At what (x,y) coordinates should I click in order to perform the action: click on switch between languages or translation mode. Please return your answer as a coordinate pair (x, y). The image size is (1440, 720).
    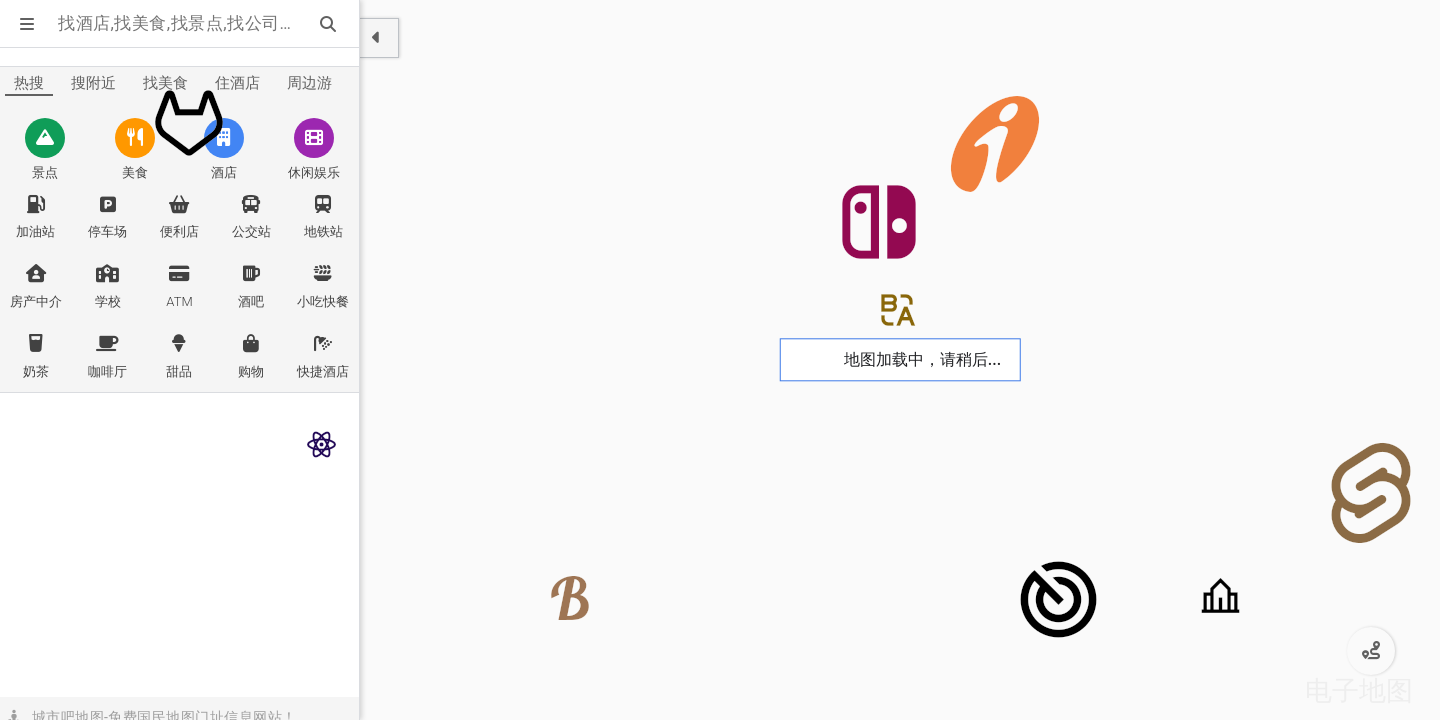
    Looking at the image, I should click on (897, 310).